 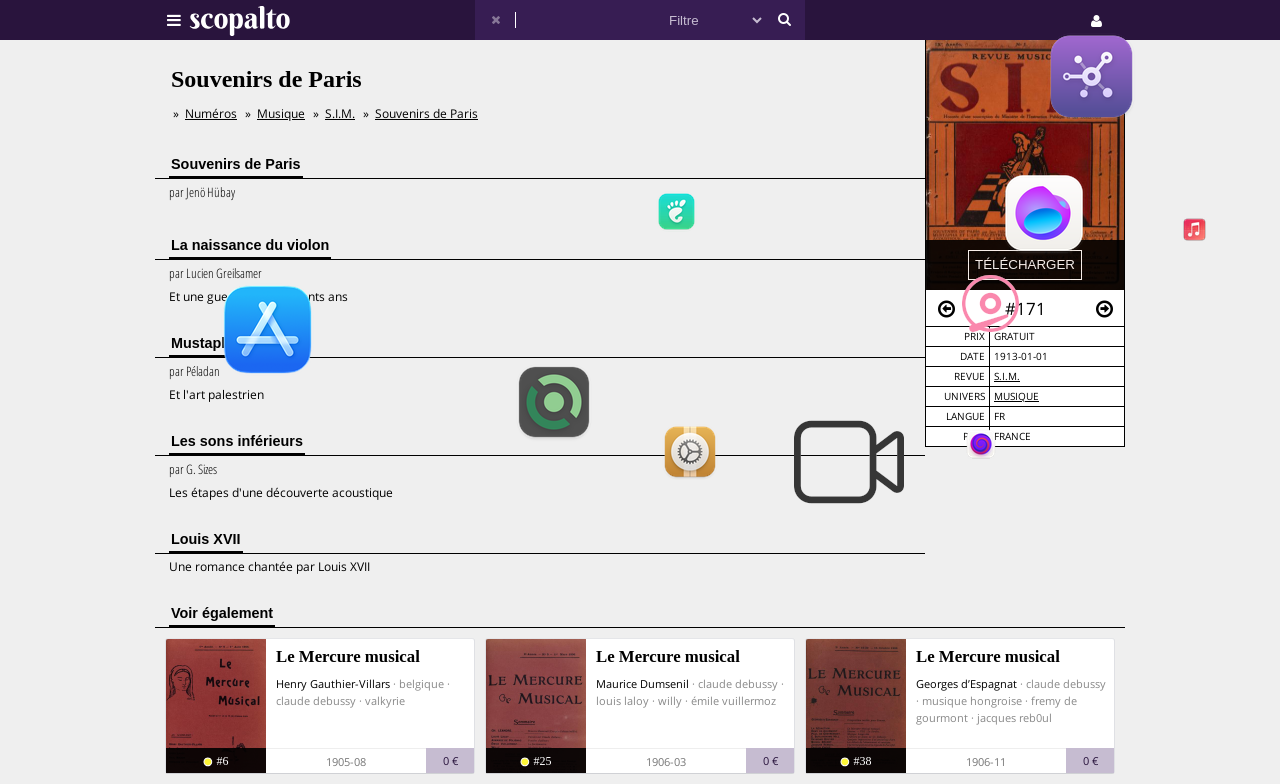 I want to click on open disk utility to manage storage devices, so click(x=990, y=303).